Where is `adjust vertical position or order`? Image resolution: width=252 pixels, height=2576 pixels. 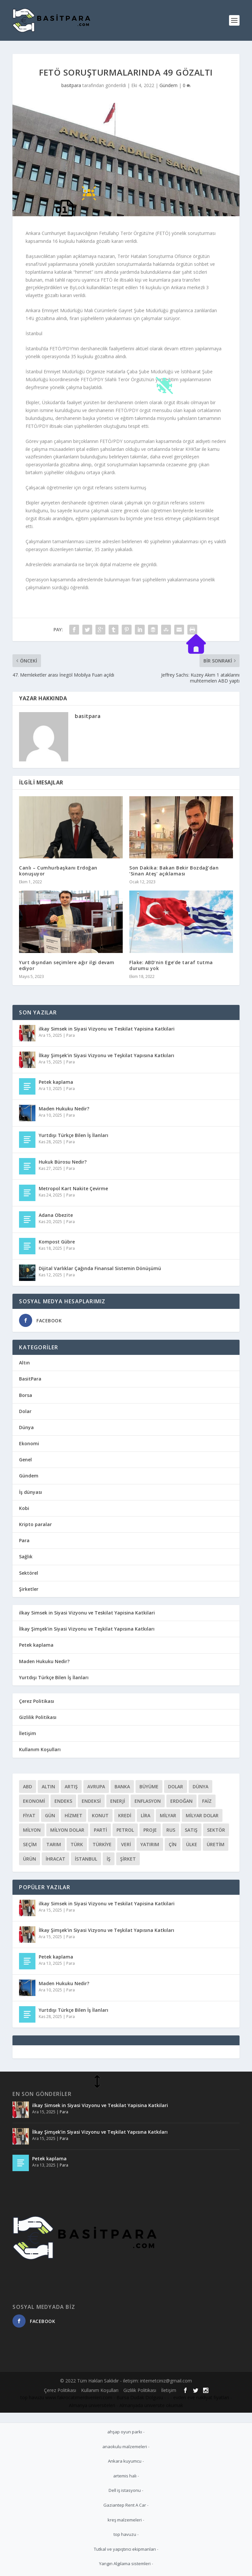 adjust vertical position or order is located at coordinates (97, 2081).